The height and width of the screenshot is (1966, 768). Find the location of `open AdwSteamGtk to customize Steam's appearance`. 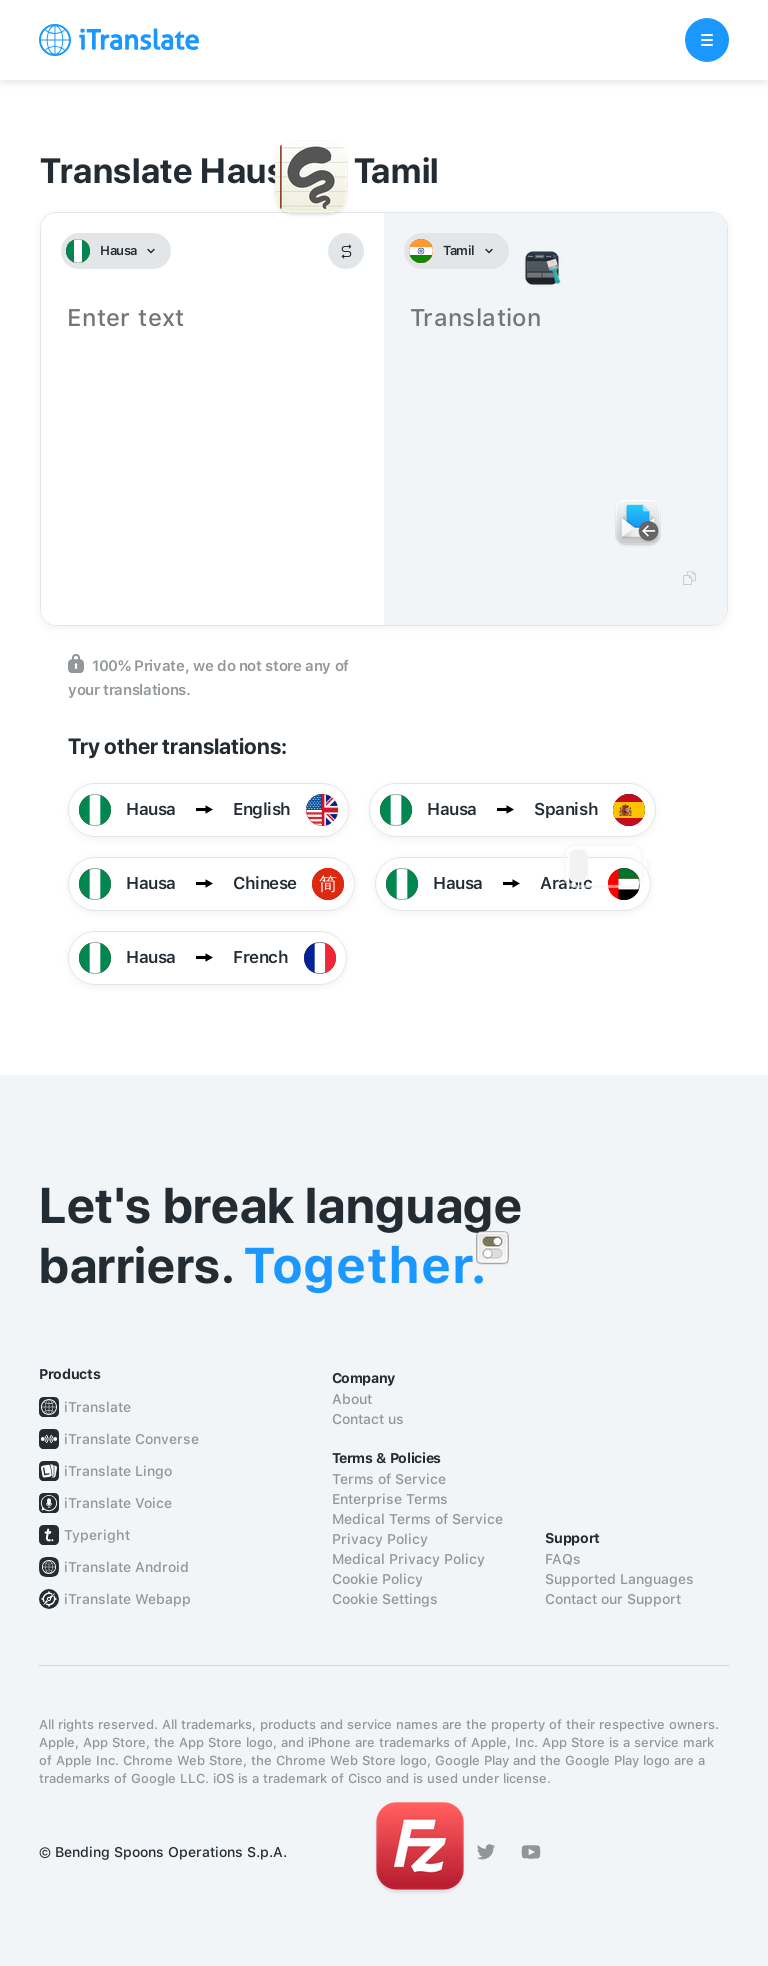

open AdwSteamGtk to customize Steam's appearance is located at coordinates (542, 268).